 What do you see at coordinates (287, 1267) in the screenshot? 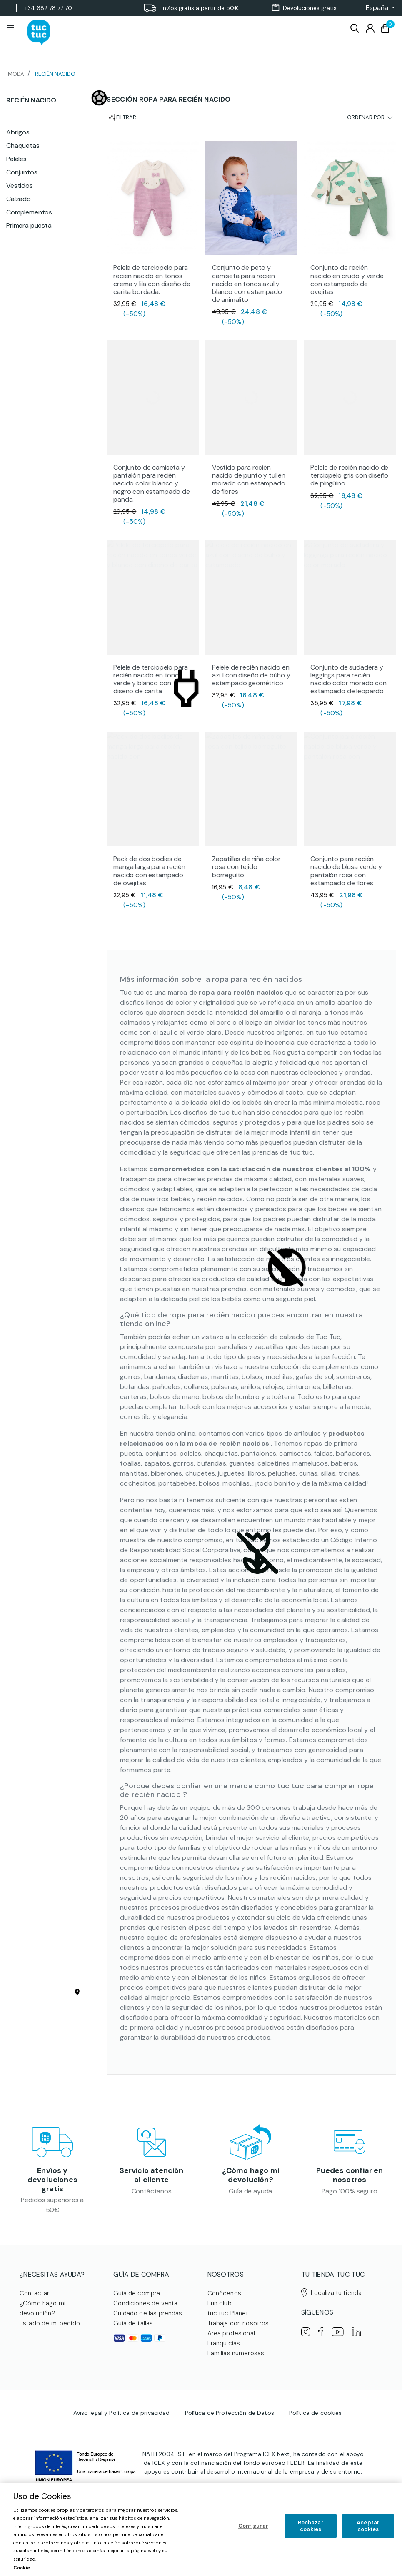
I see `disable public visibility` at bounding box center [287, 1267].